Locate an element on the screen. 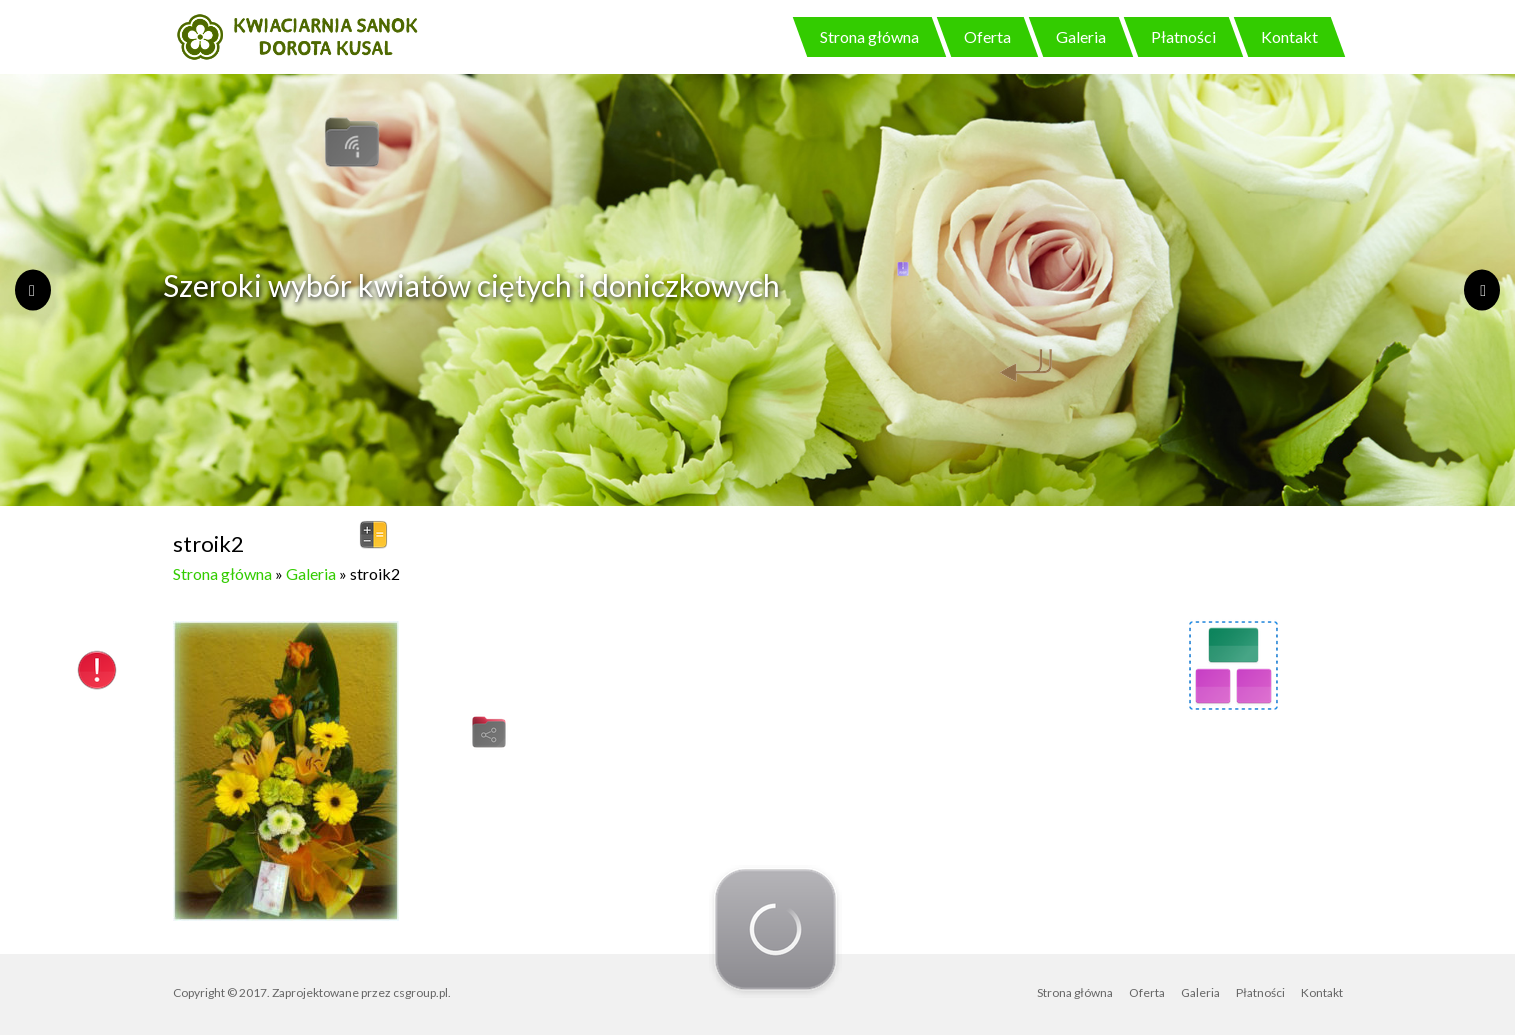  open your public shared folder is located at coordinates (489, 732).